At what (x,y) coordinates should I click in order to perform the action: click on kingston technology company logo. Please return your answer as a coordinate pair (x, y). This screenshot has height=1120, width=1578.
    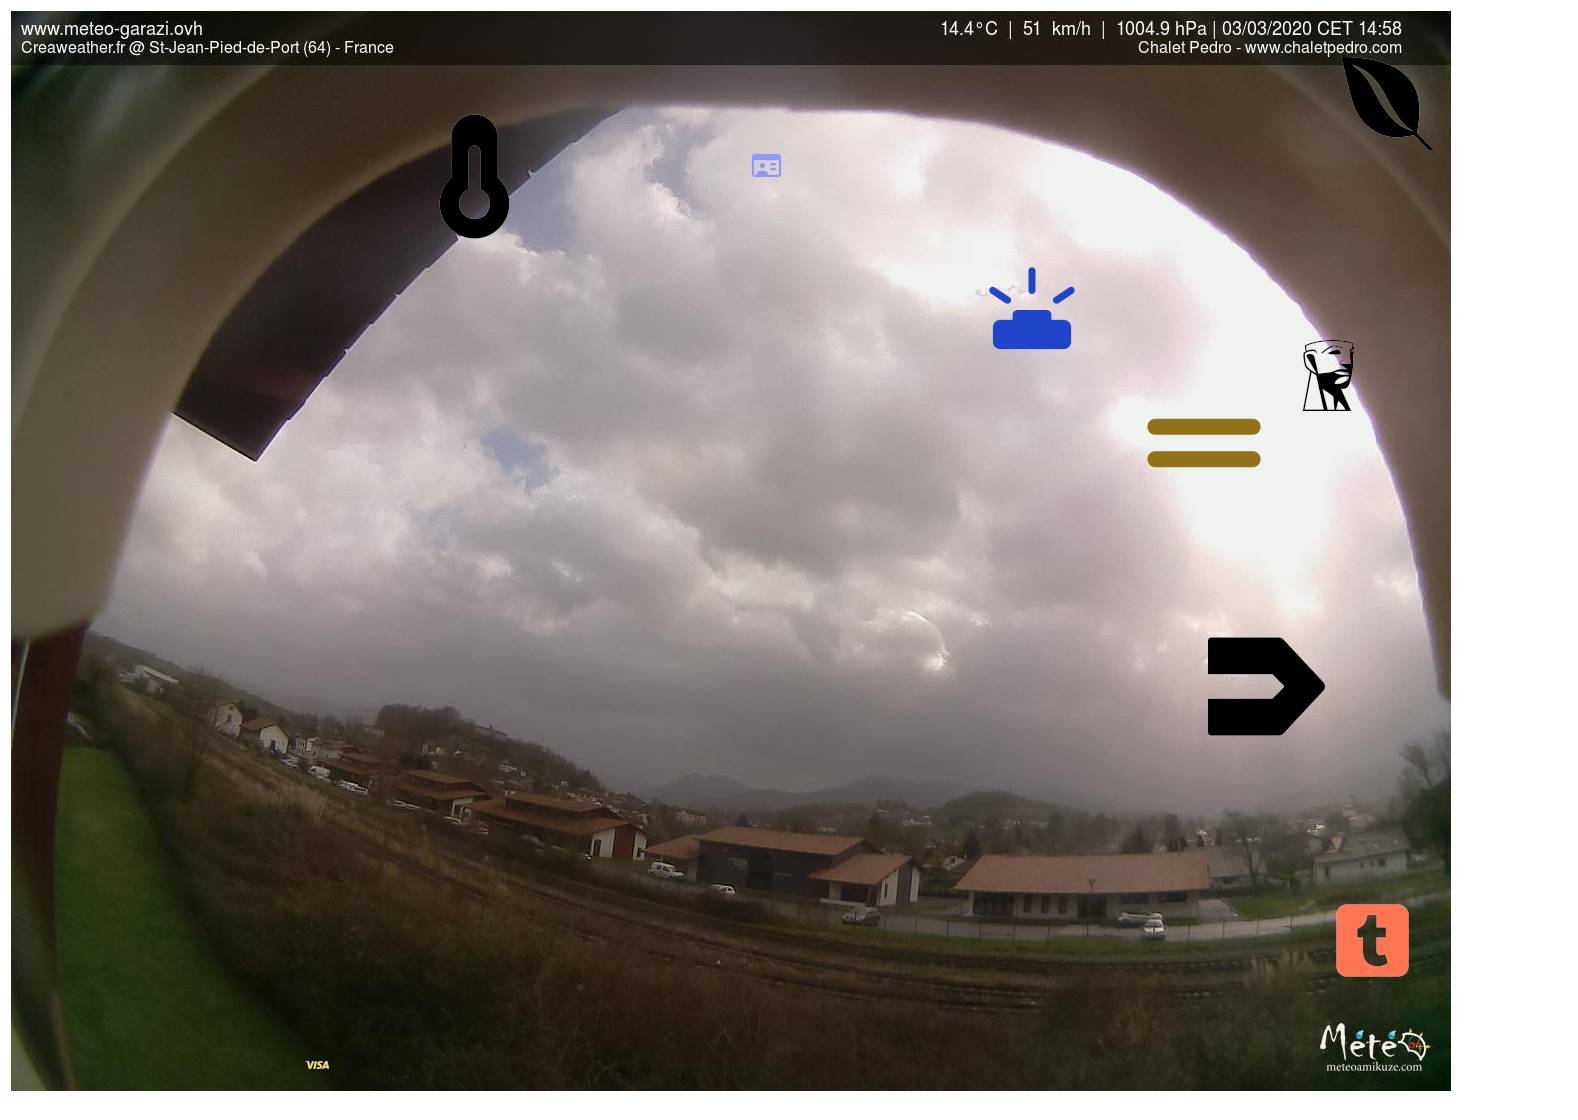
    Looking at the image, I should click on (1328, 375).